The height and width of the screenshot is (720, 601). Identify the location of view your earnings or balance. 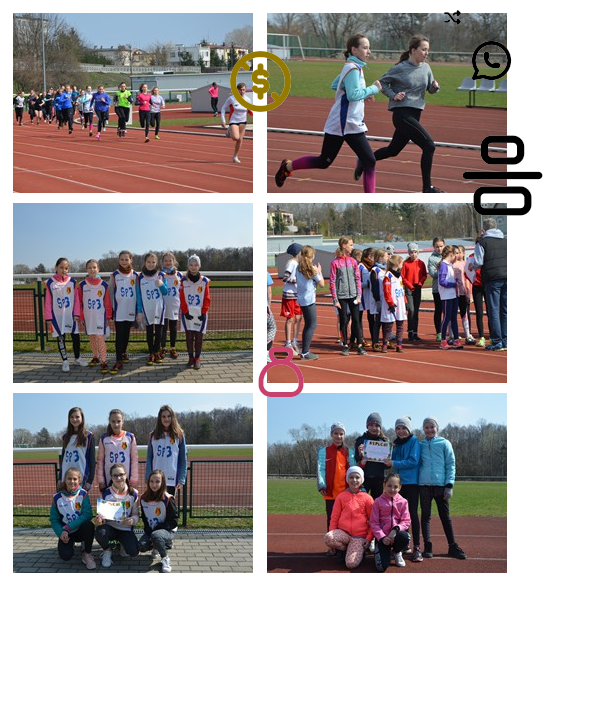
(281, 372).